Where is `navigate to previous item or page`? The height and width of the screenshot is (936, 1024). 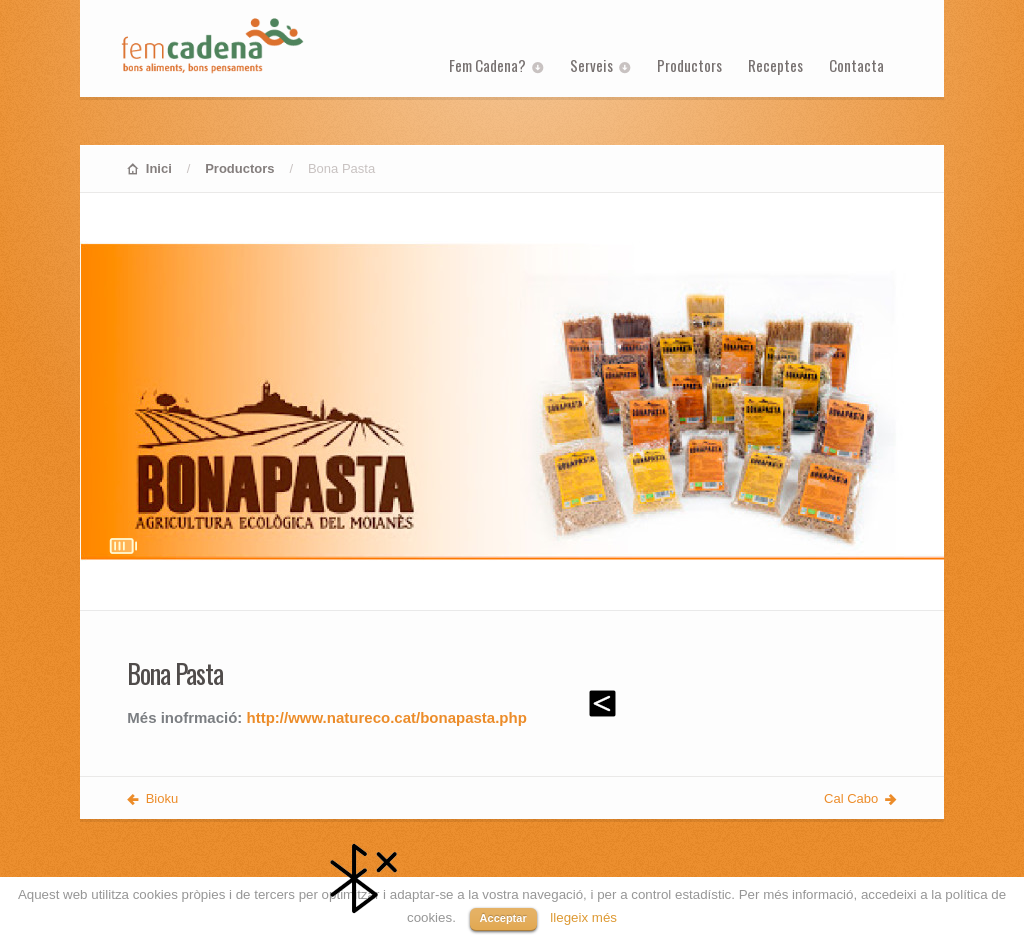 navigate to previous item or page is located at coordinates (602, 703).